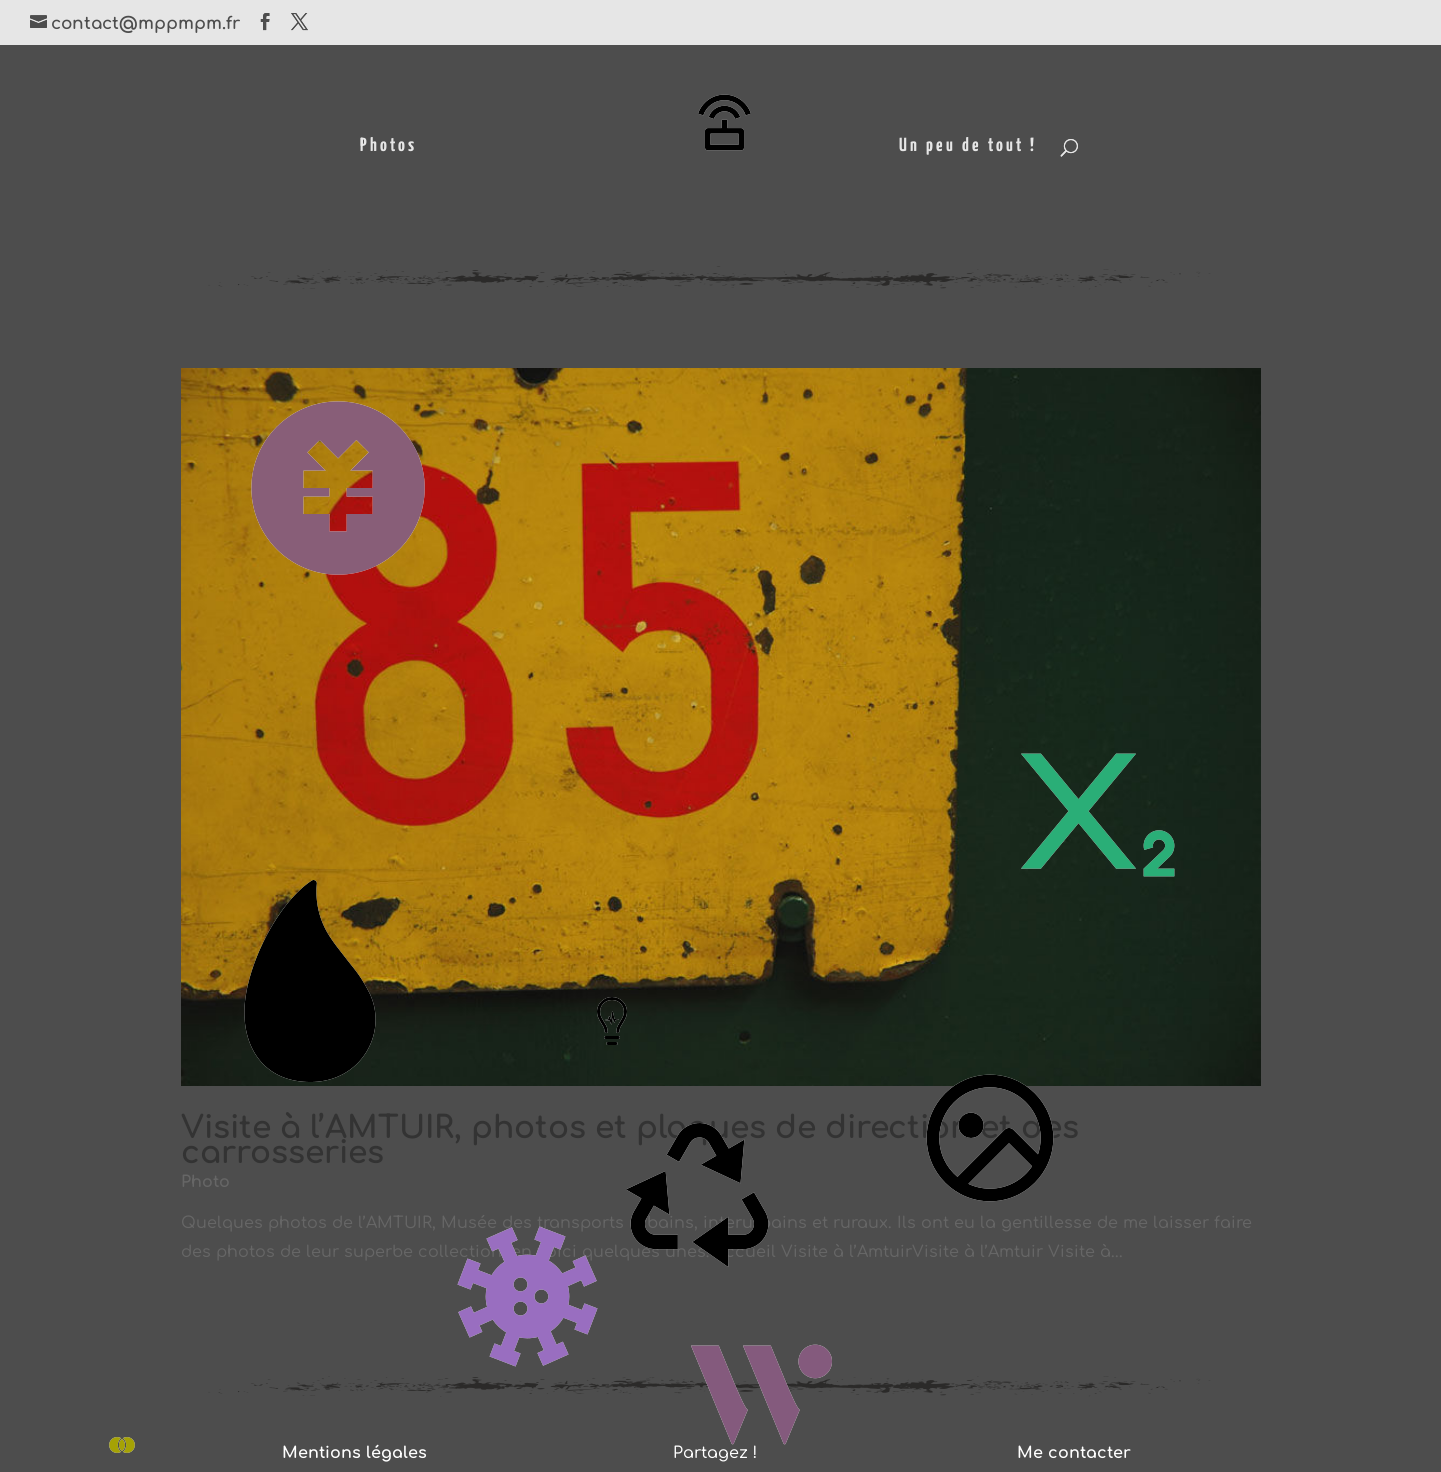 This screenshot has width=1441, height=1472. What do you see at coordinates (338, 488) in the screenshot?
I see `view balance in chinese yuan` at bounding box center [338, 488].